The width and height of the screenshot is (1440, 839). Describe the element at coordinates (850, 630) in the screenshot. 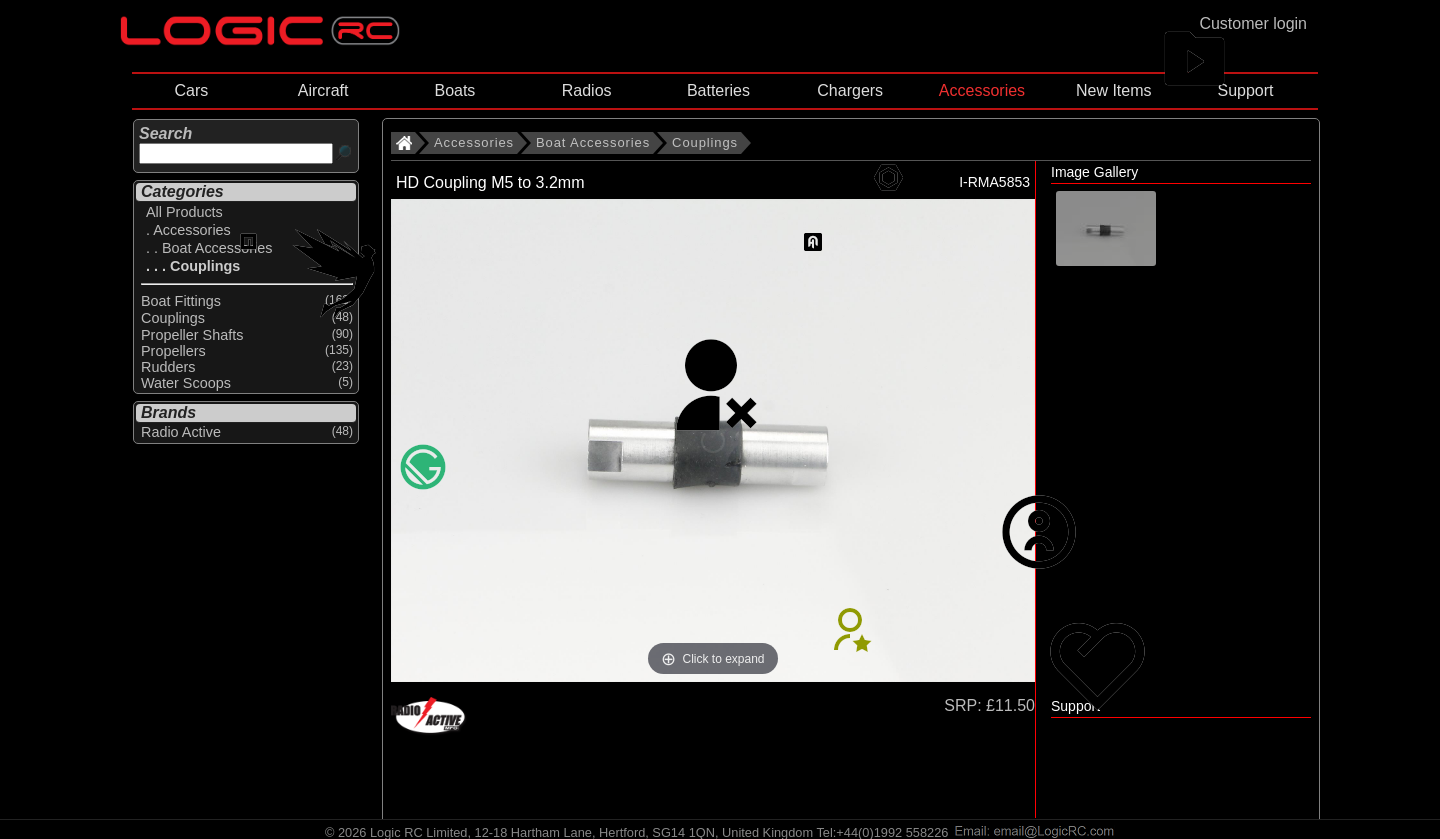

I see `view featured or starred user profile` at that location.